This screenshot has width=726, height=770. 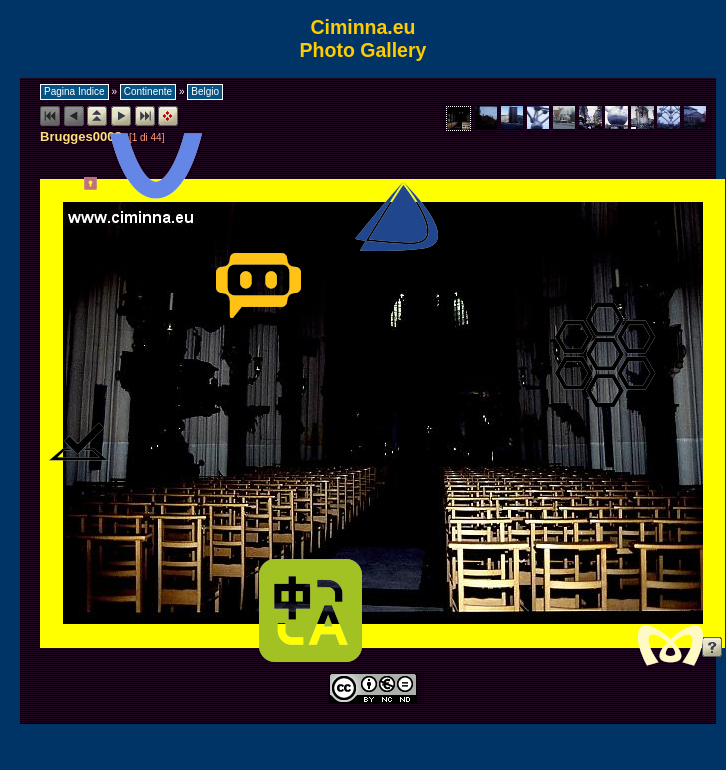 I want to click on open immersive translate extension, so click(x=310, y=610).